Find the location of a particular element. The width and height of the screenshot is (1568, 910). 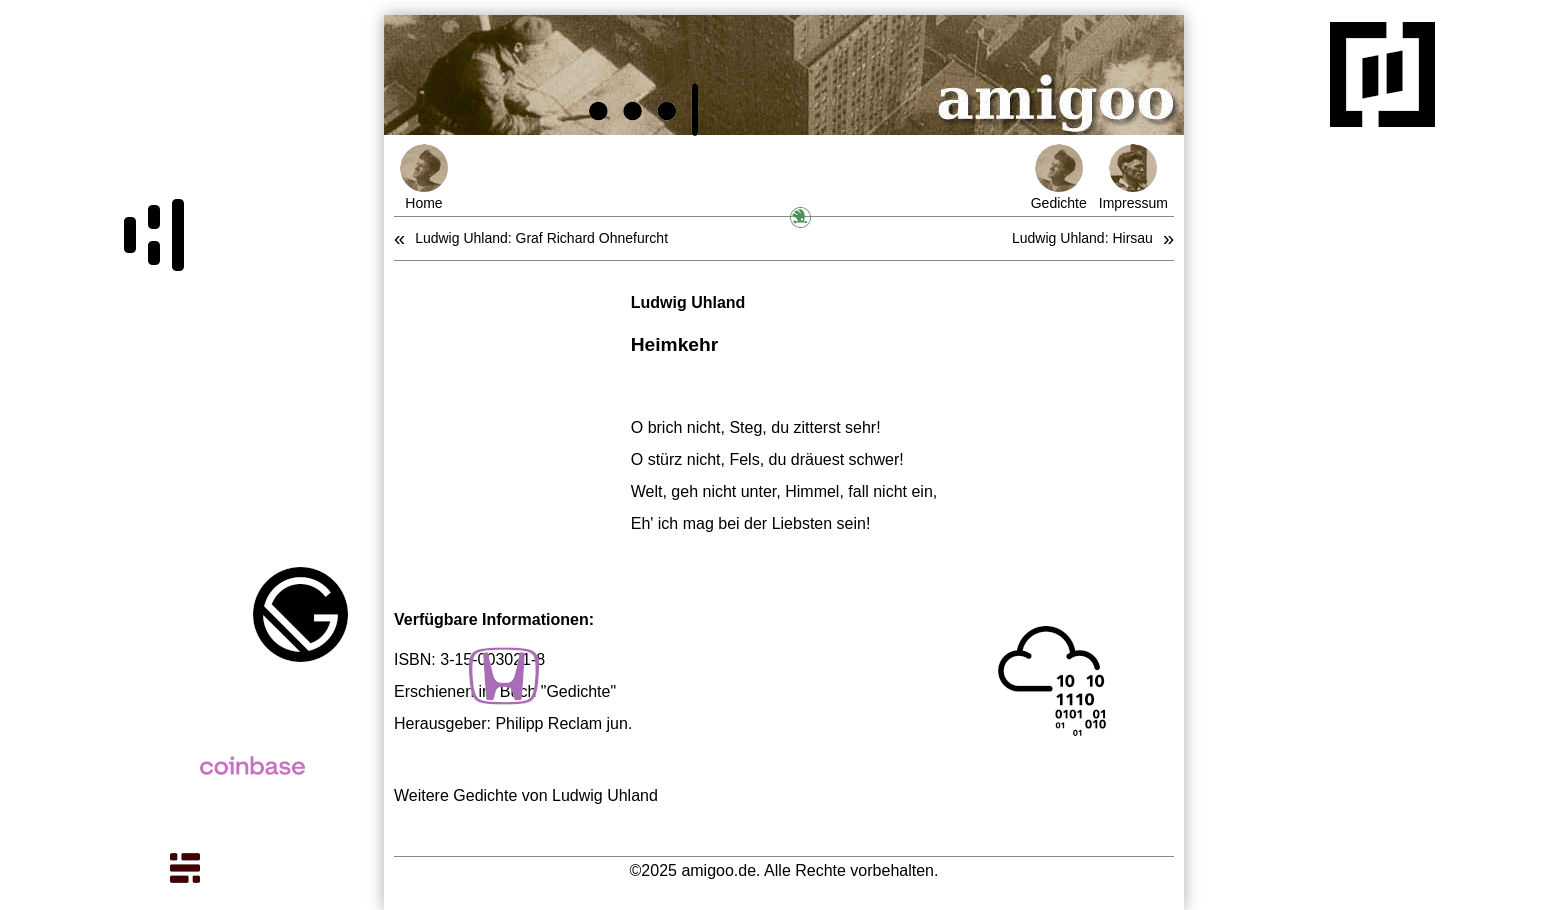

Gatsby framework logo is located at coordinates (300, 614).